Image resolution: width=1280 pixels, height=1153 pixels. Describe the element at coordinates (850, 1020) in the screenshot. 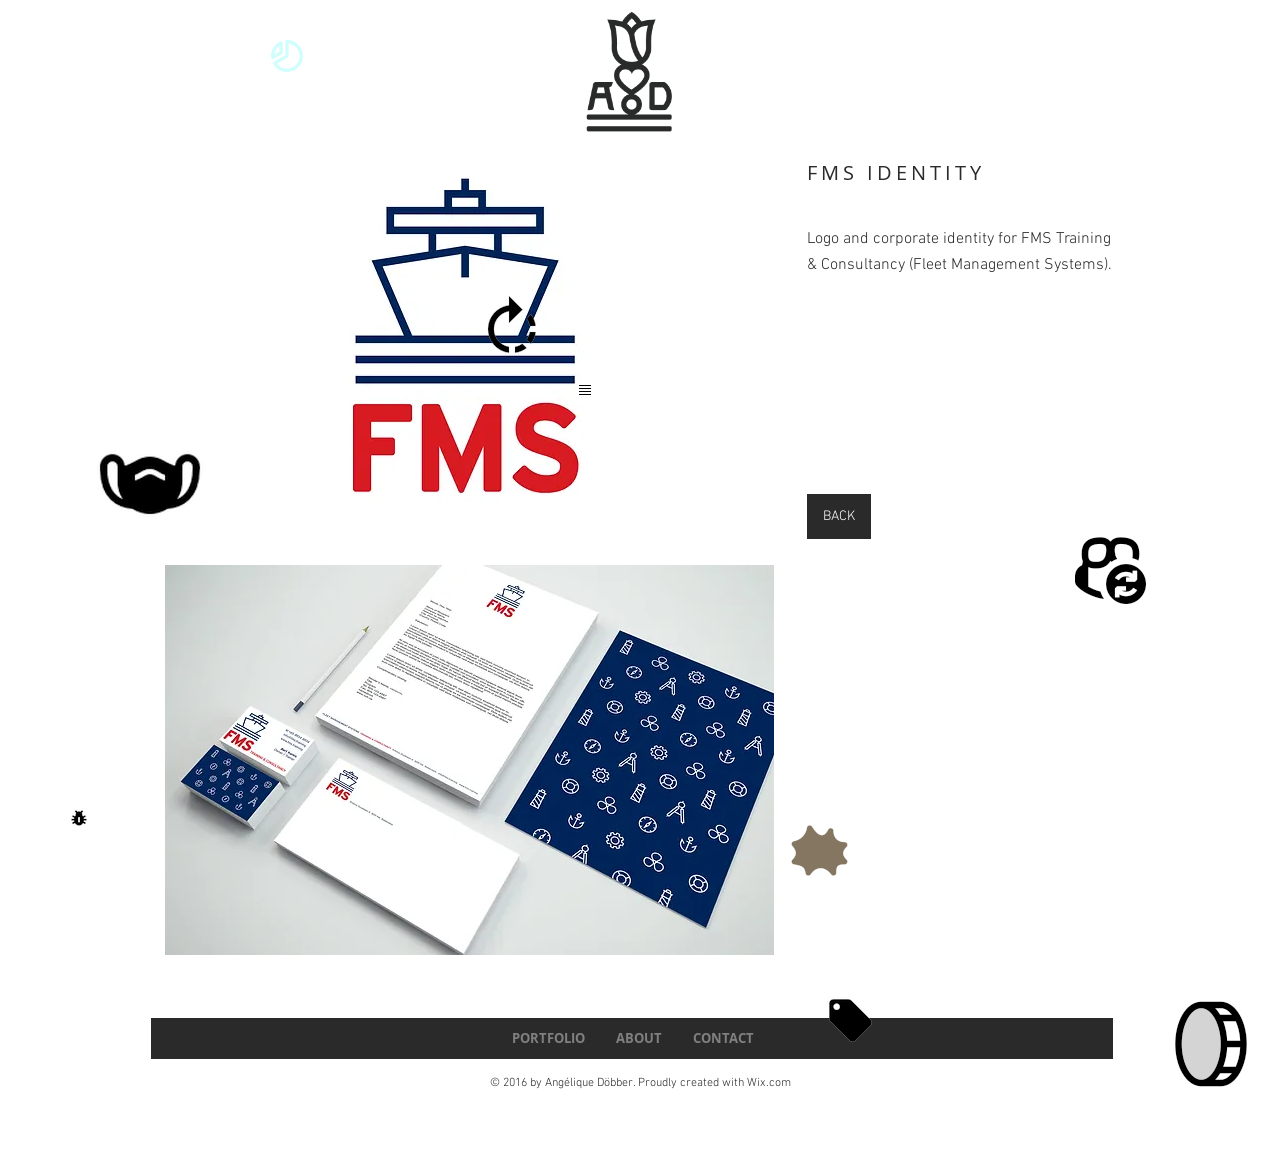

I see `add or view tags for an item` at that location.